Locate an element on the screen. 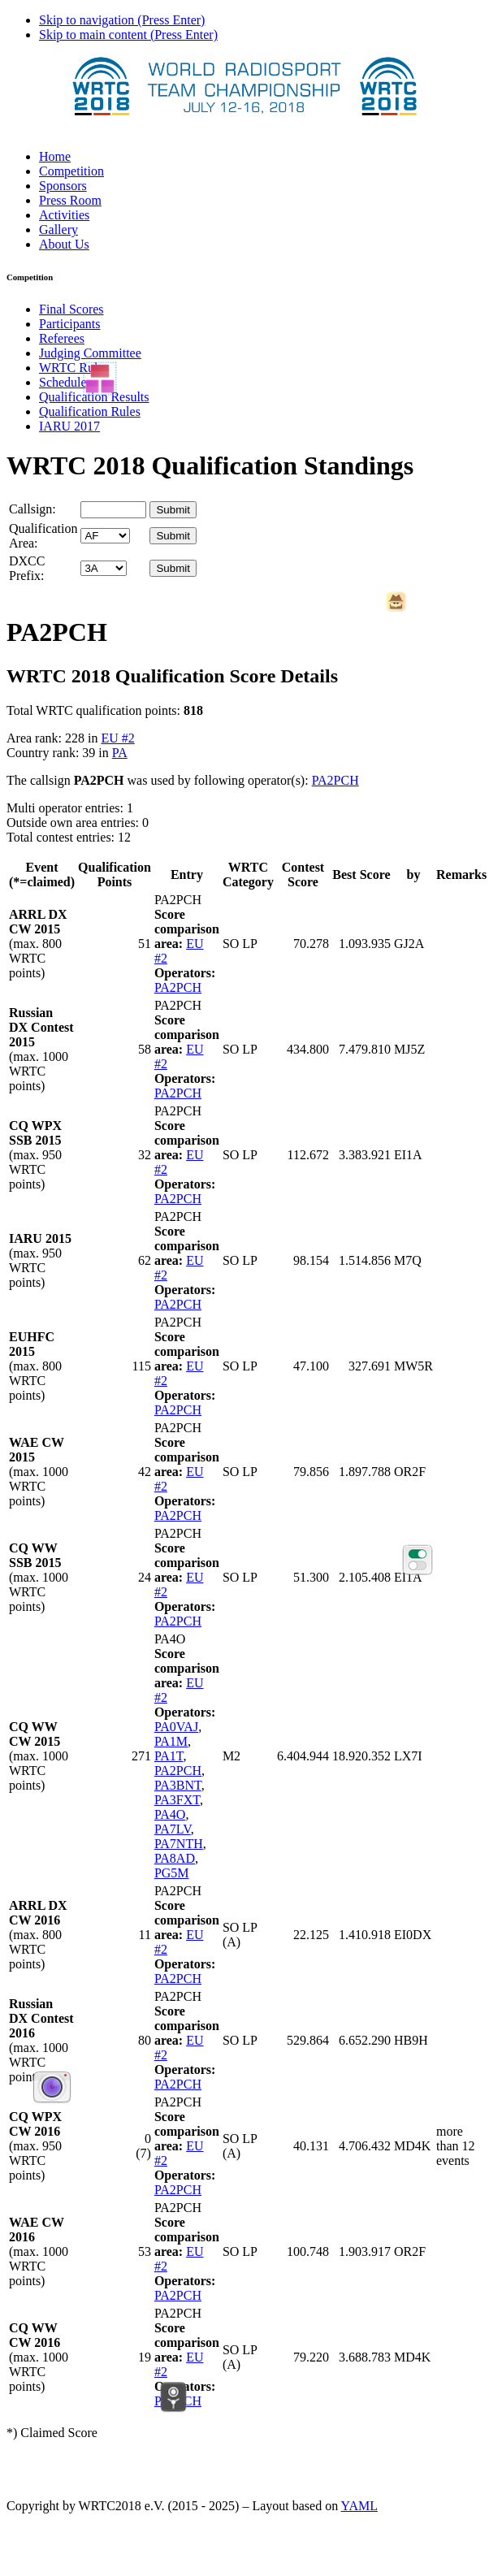 The width and height of the screenshot is (489, 2576). open déjà dup backup application is located at coordinates (173, 2396).